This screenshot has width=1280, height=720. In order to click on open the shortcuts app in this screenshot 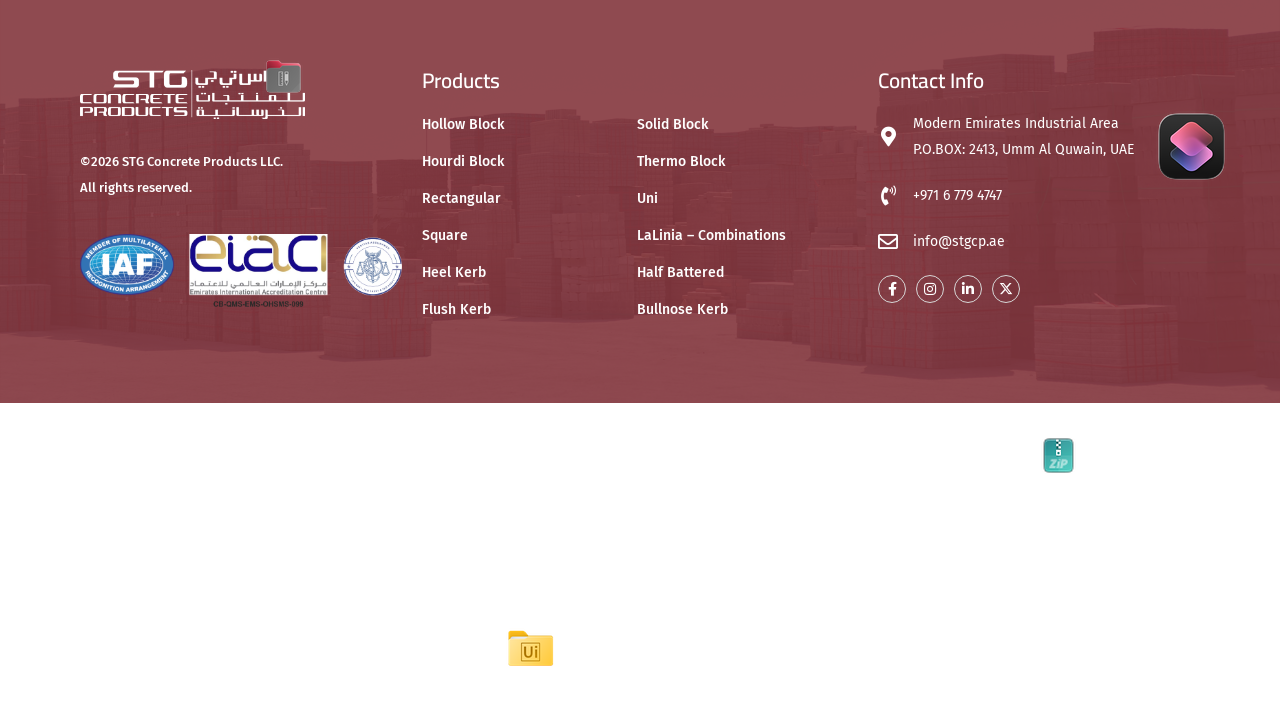, I will do `click(1191, 146)`.